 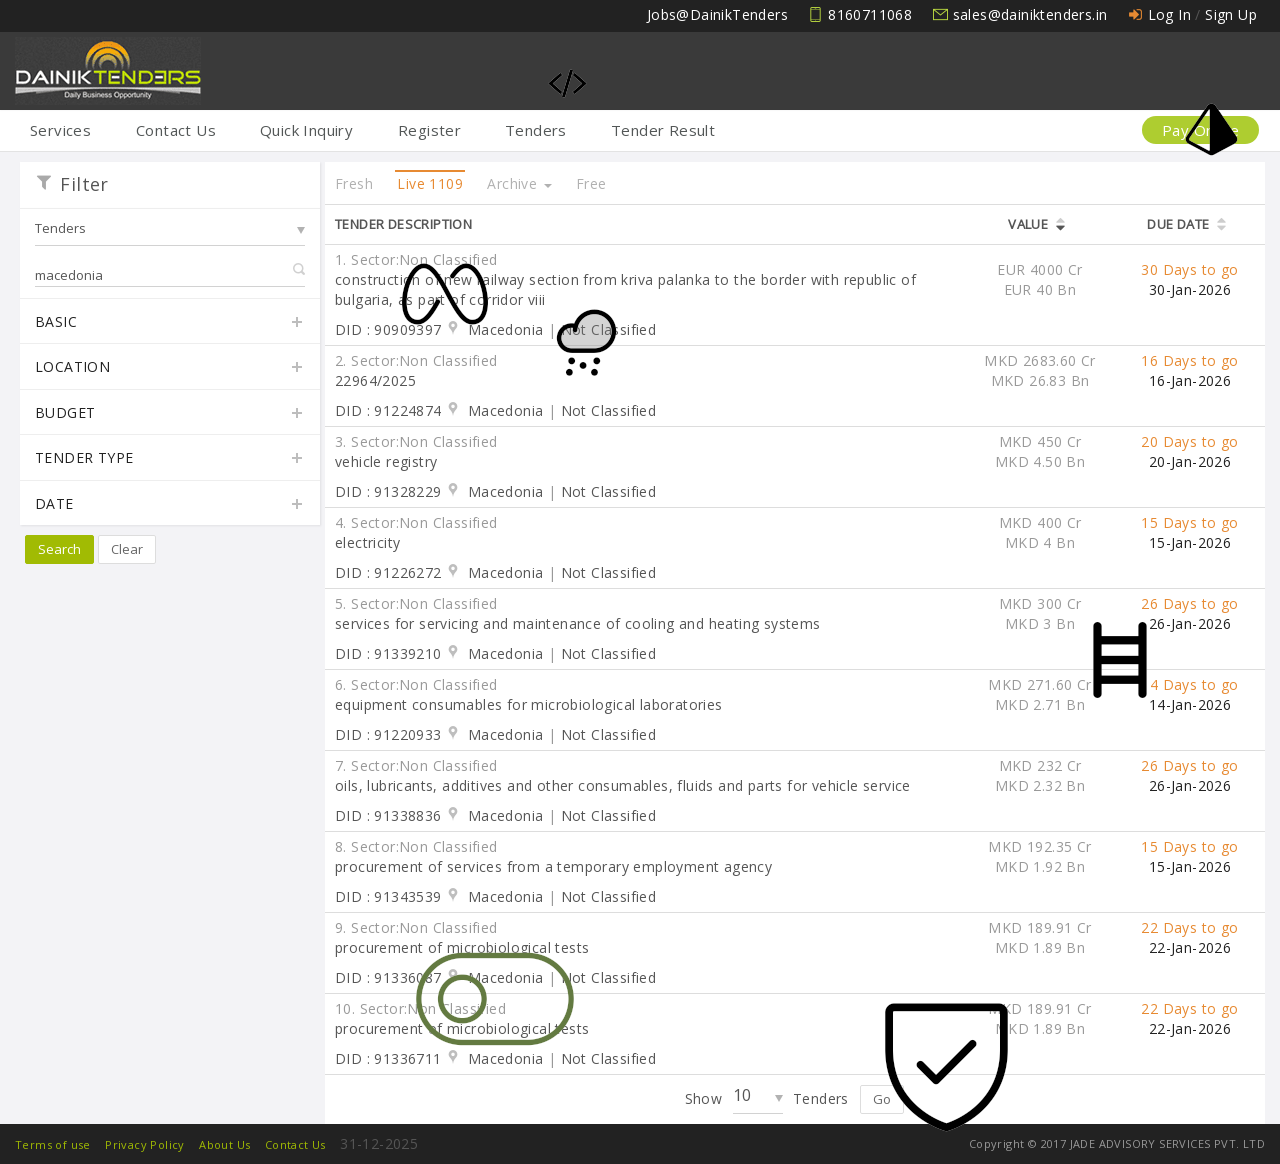 I want to click on meta company logo, so click(x=445, y=294).